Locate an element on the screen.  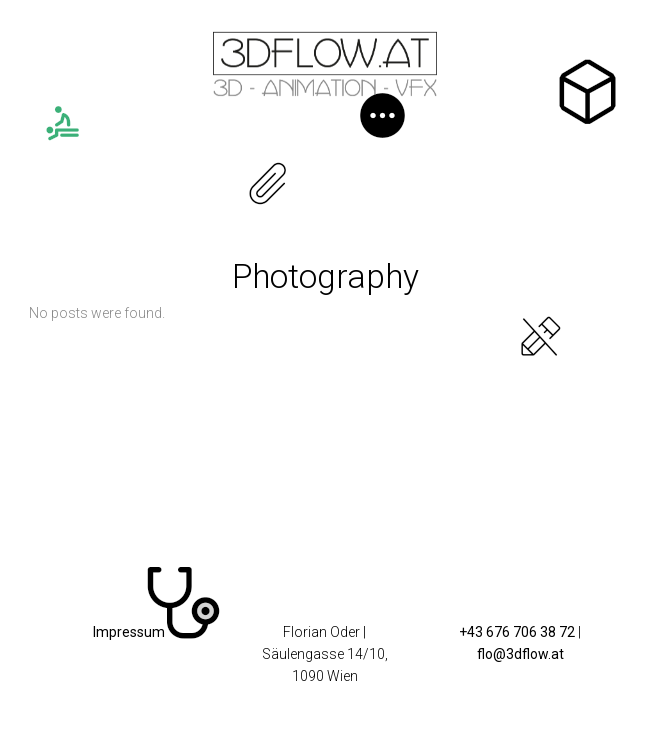
indicates a method or function in code is located at coordinates (587, 92).